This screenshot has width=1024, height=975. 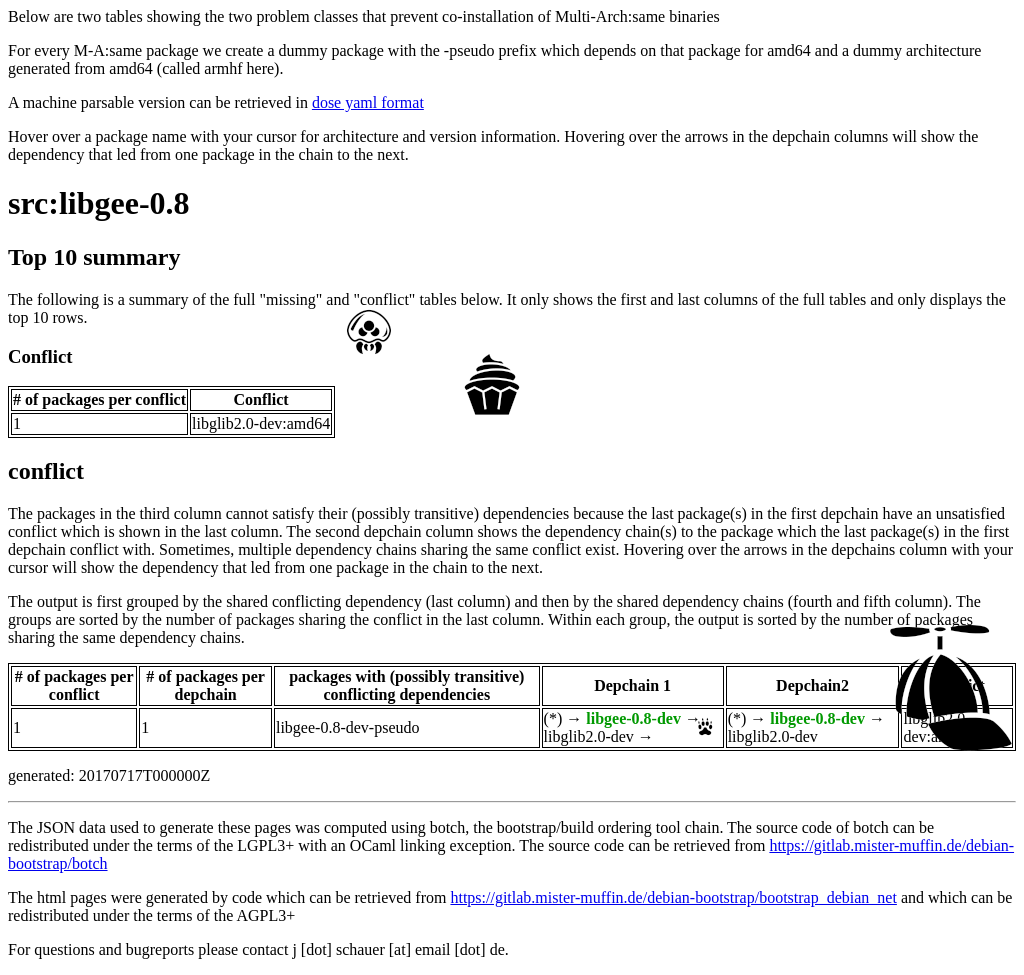 I want to click on access bakery or dessert options, so click(x=492, y=383).